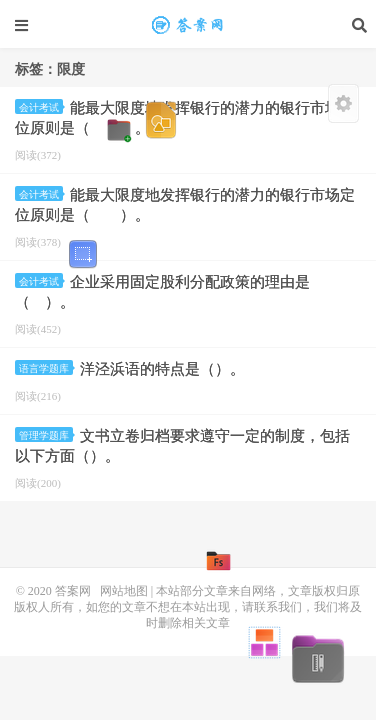 The image size is (376, 720). What do you see at coordinates (264, 642) in the screenshot?
I see `select all items in the current view` at bounding box center [264, 642].